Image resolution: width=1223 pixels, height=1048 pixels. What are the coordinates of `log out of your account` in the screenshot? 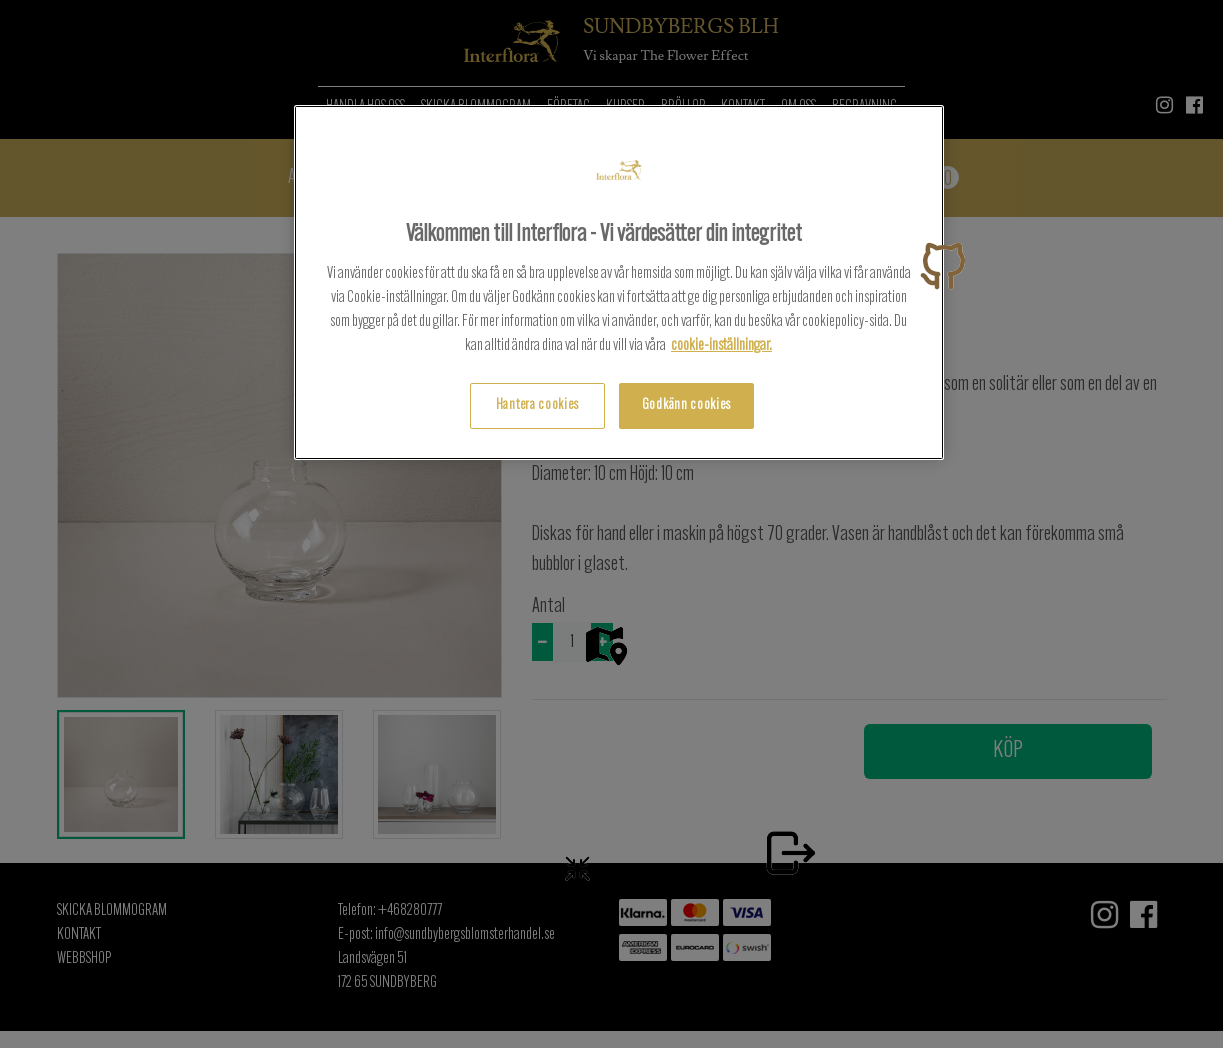 It's located at (791, 853).